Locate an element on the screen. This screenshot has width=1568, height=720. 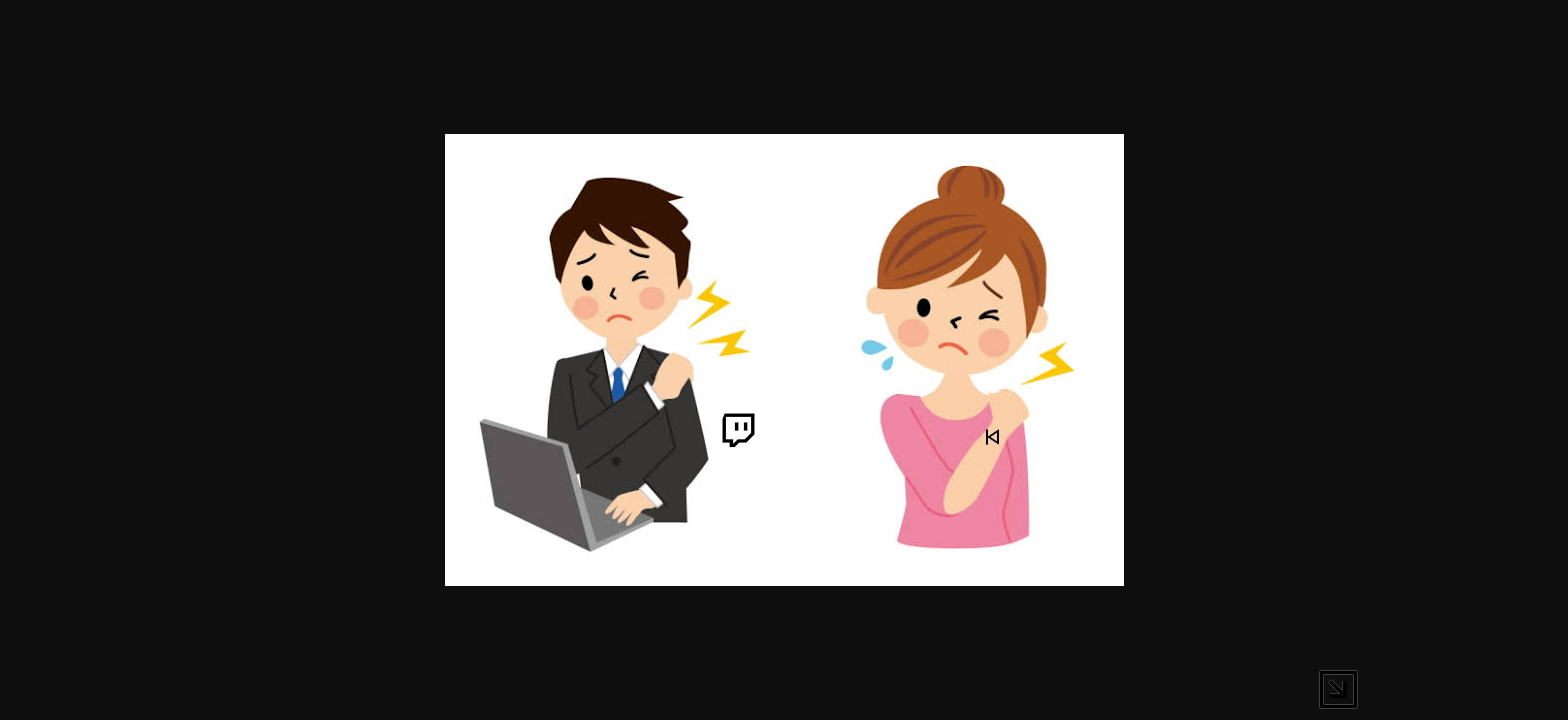
open Twitch app is located at coordinates (738, 429).